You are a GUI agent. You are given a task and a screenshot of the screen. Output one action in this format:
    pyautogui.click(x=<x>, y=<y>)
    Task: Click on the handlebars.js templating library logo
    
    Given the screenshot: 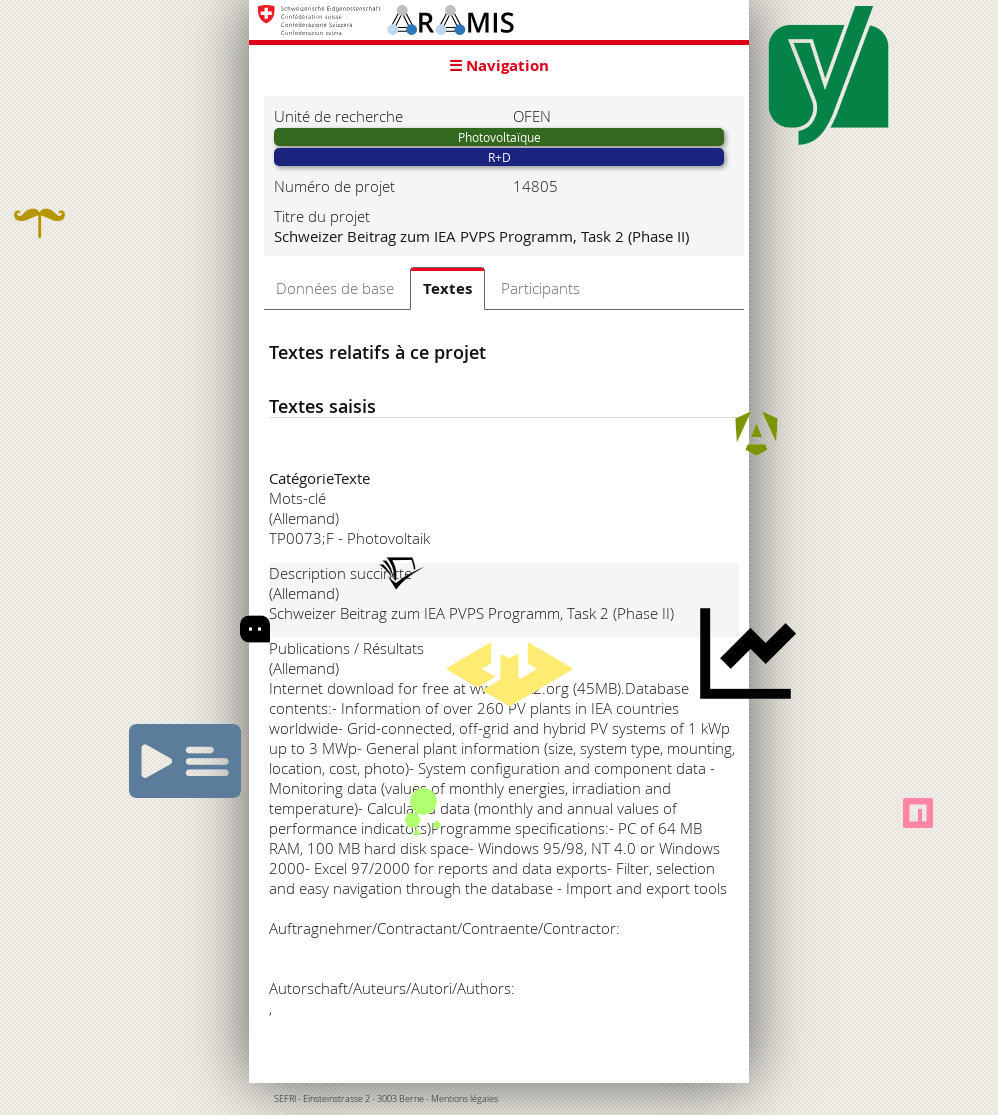 What is the action you would take?
    pyautogui.click(x=39, y=223)
    